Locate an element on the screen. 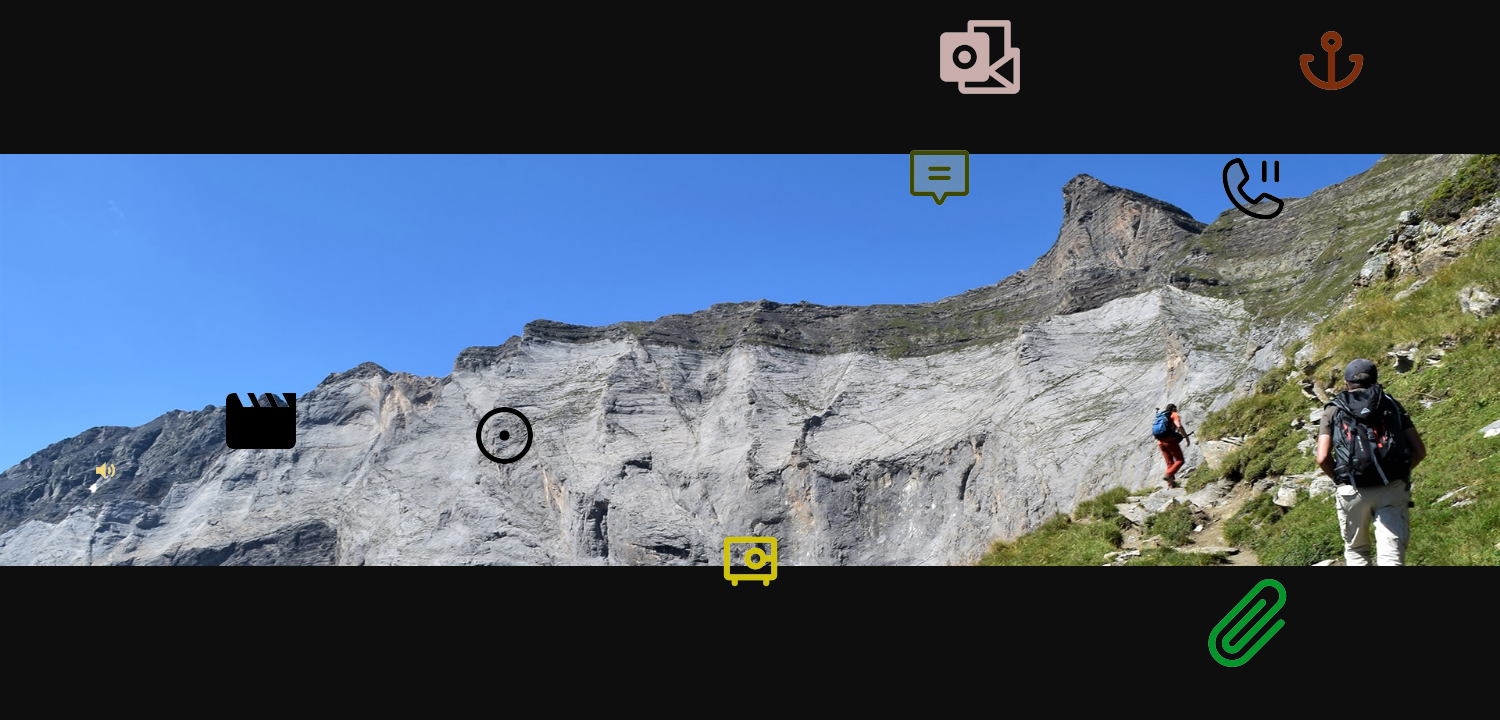 Image resolution: width=1500 pixels, height=720 pixels. open Microsoft Outlook email app is located at coordinates (980, 57).